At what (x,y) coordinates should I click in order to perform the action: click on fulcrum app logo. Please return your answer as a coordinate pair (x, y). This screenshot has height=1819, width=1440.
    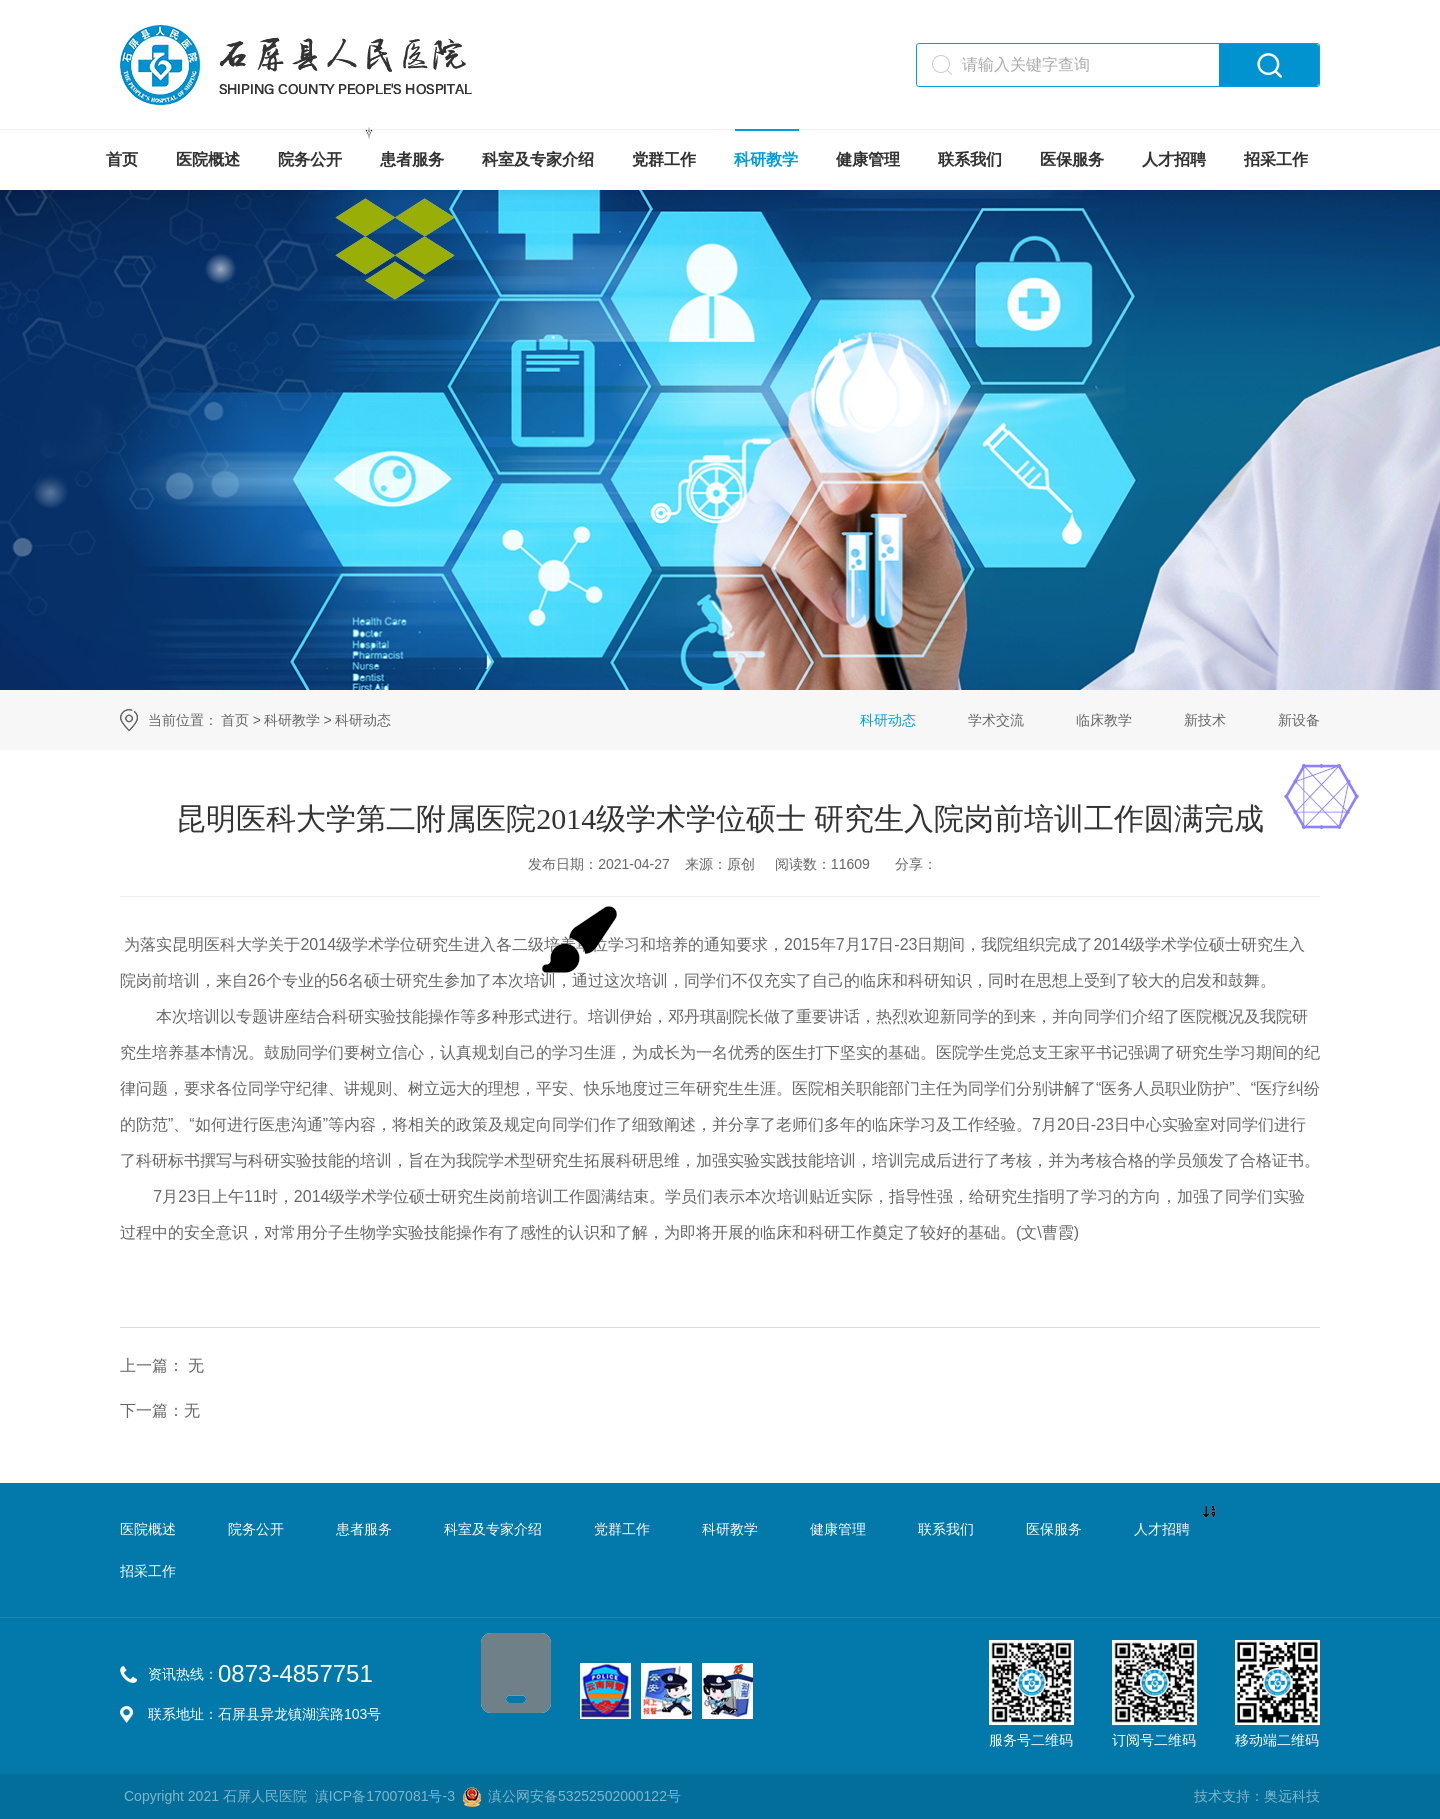
    Looking at the image, I should click on (369, 133).